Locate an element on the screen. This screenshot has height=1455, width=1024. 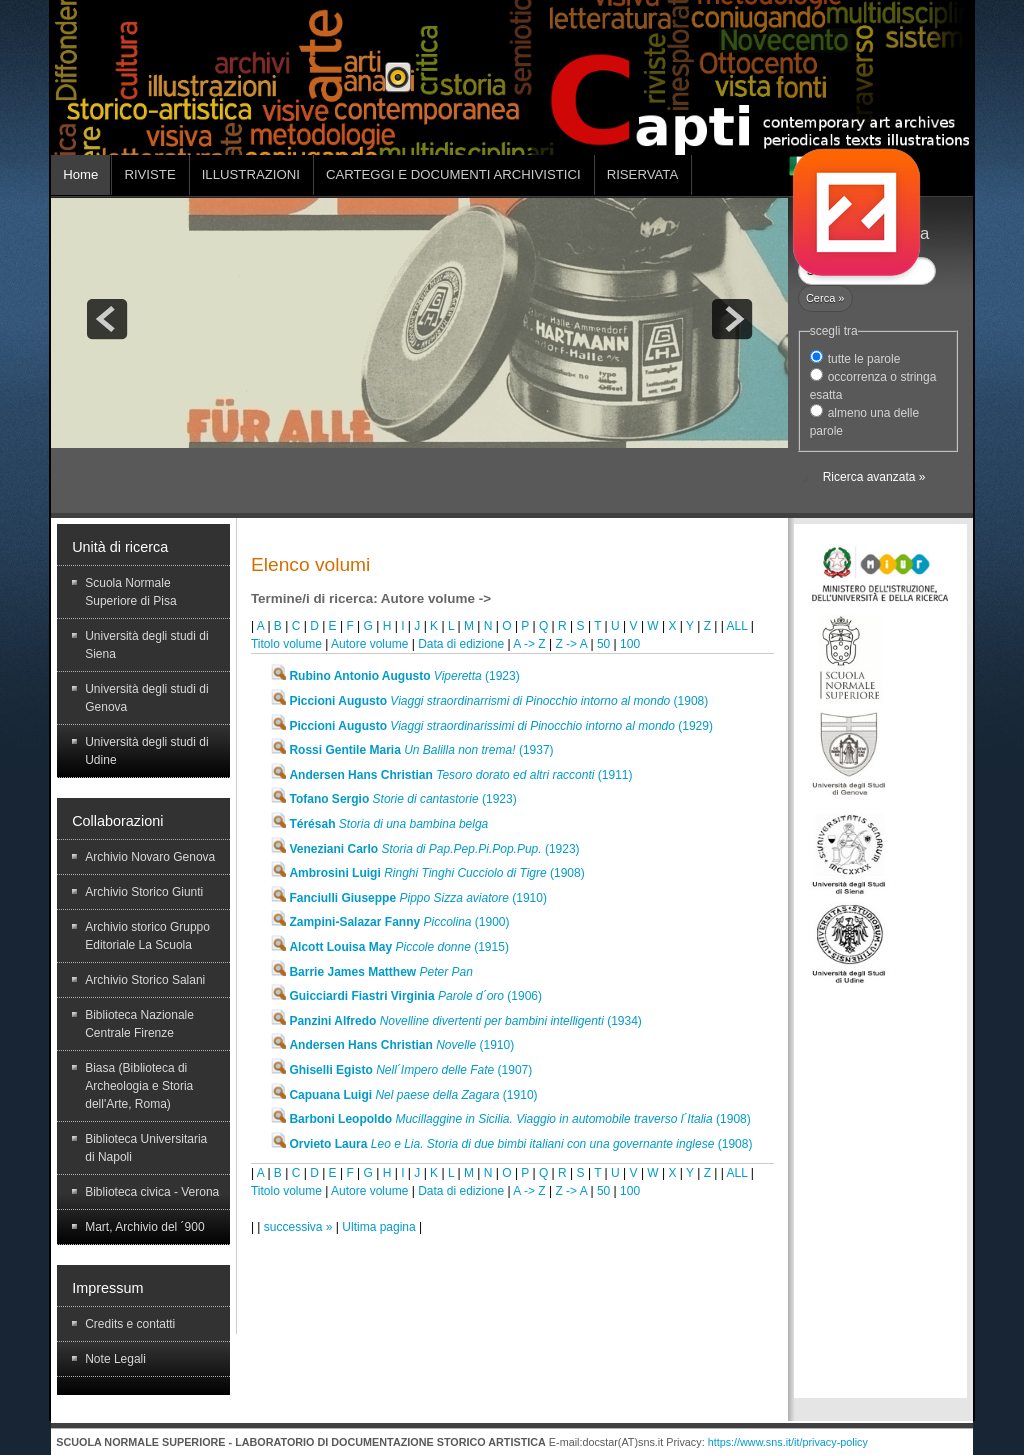
open Zrythm digital audio workstation is located at coordinates (856, 212).